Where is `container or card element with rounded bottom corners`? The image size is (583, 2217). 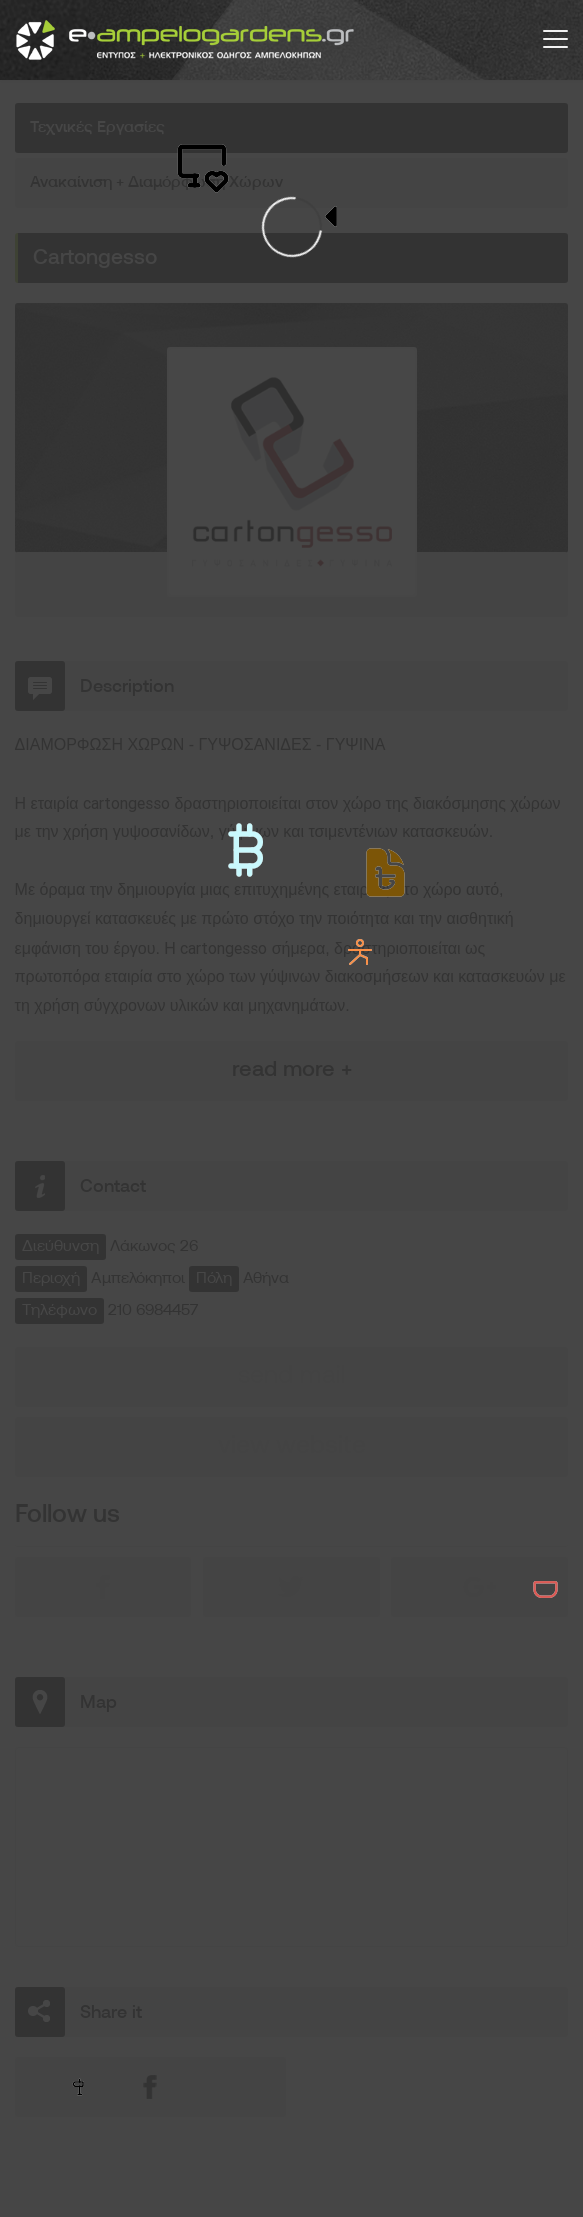 container or card element with rounded bottom corners is located at coordinates (545, 1589).